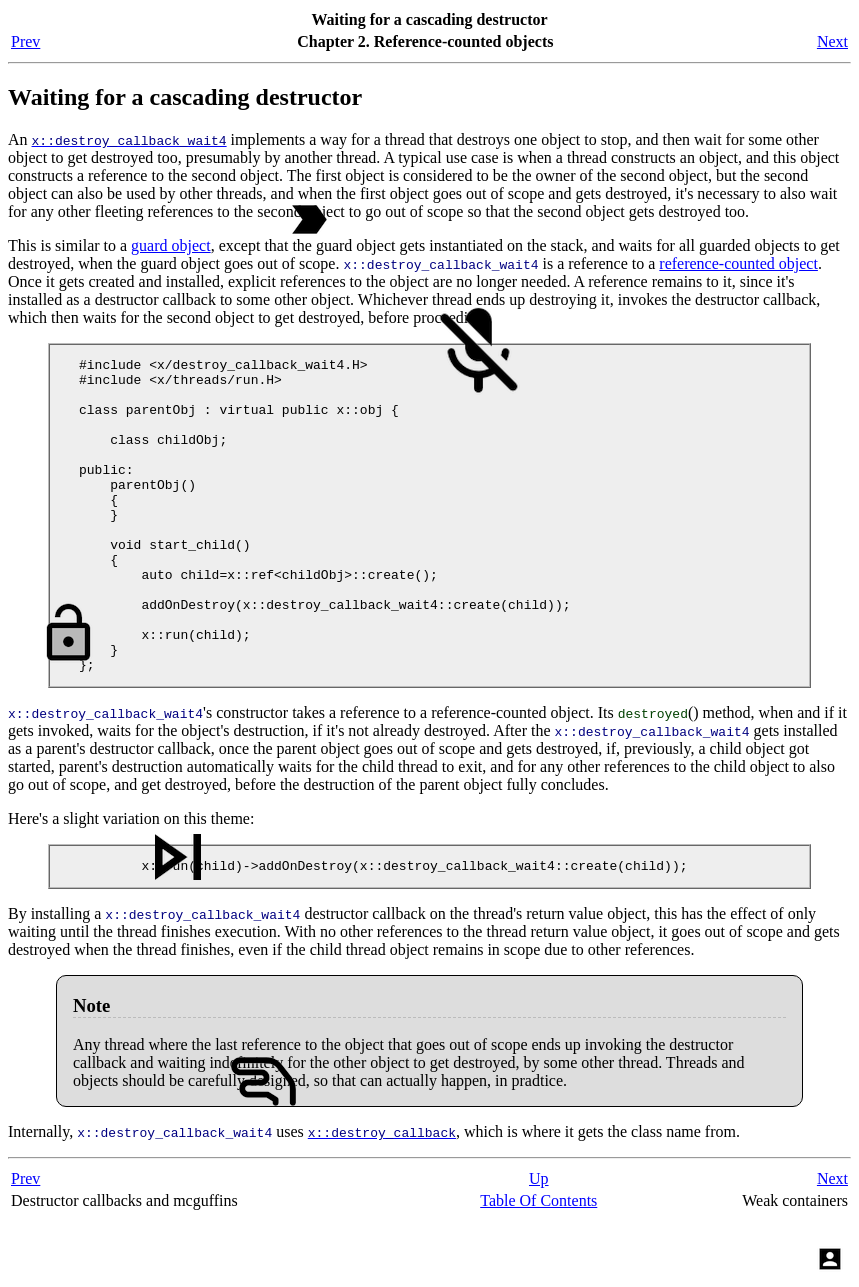  I want to click on skip to the next track or media item, so click(178, 857).